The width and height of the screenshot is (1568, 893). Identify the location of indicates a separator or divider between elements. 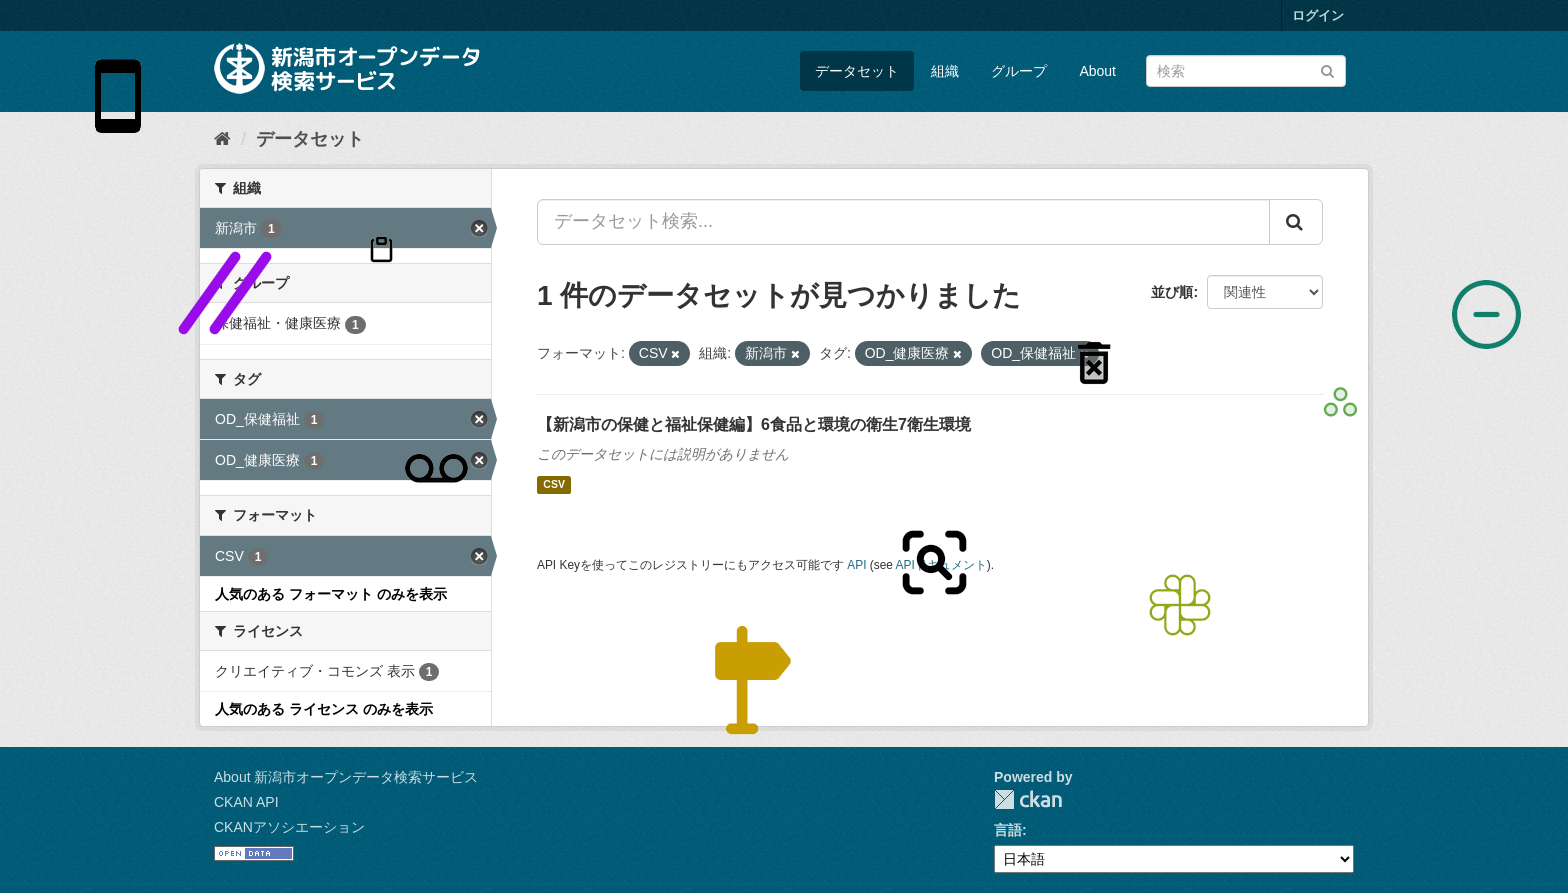
(225, 293).